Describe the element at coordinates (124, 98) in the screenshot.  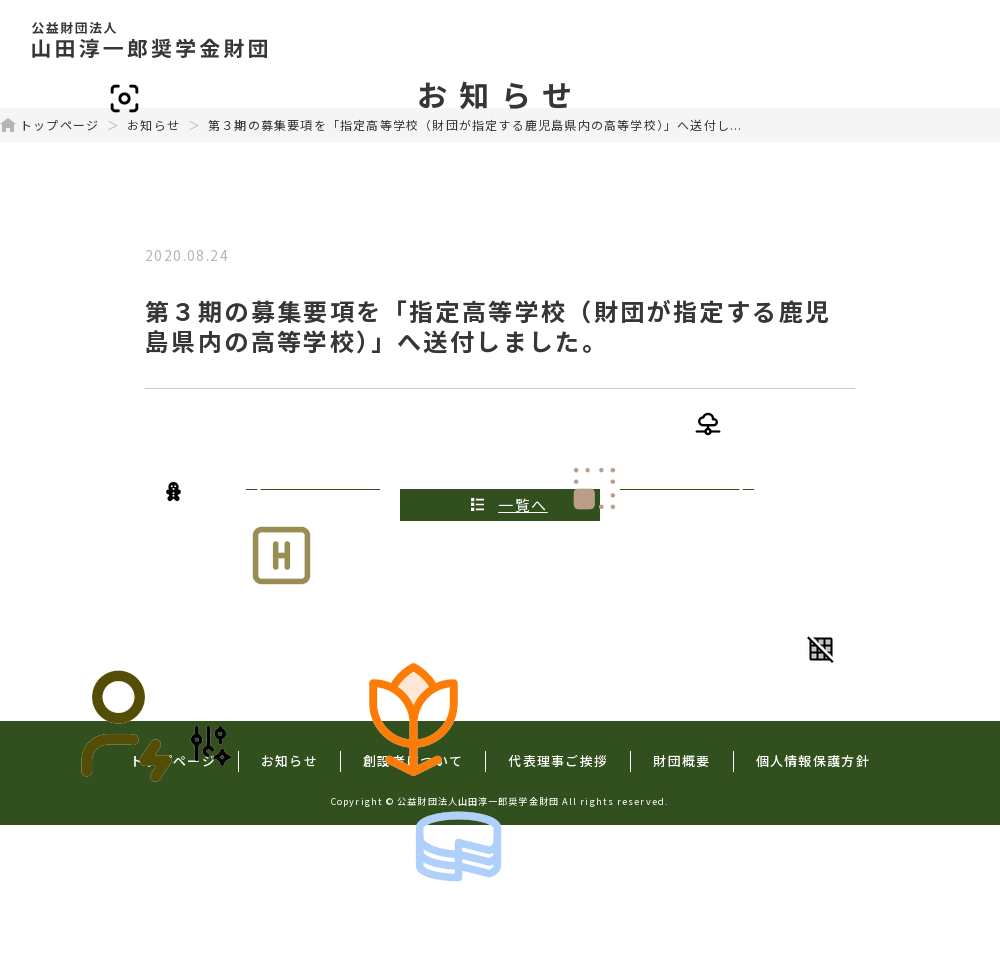
I see `capture a screenshot or photo` at that location.